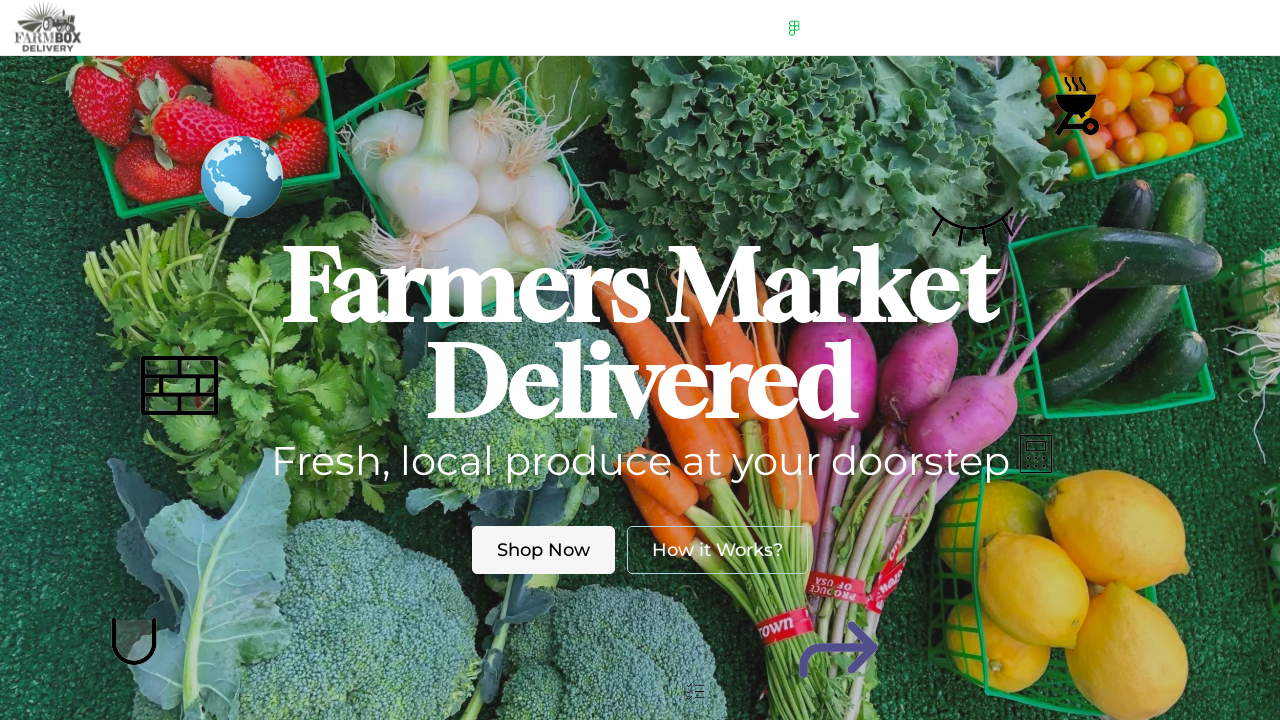  I want to click on access global or international settings, so click(242, 177).